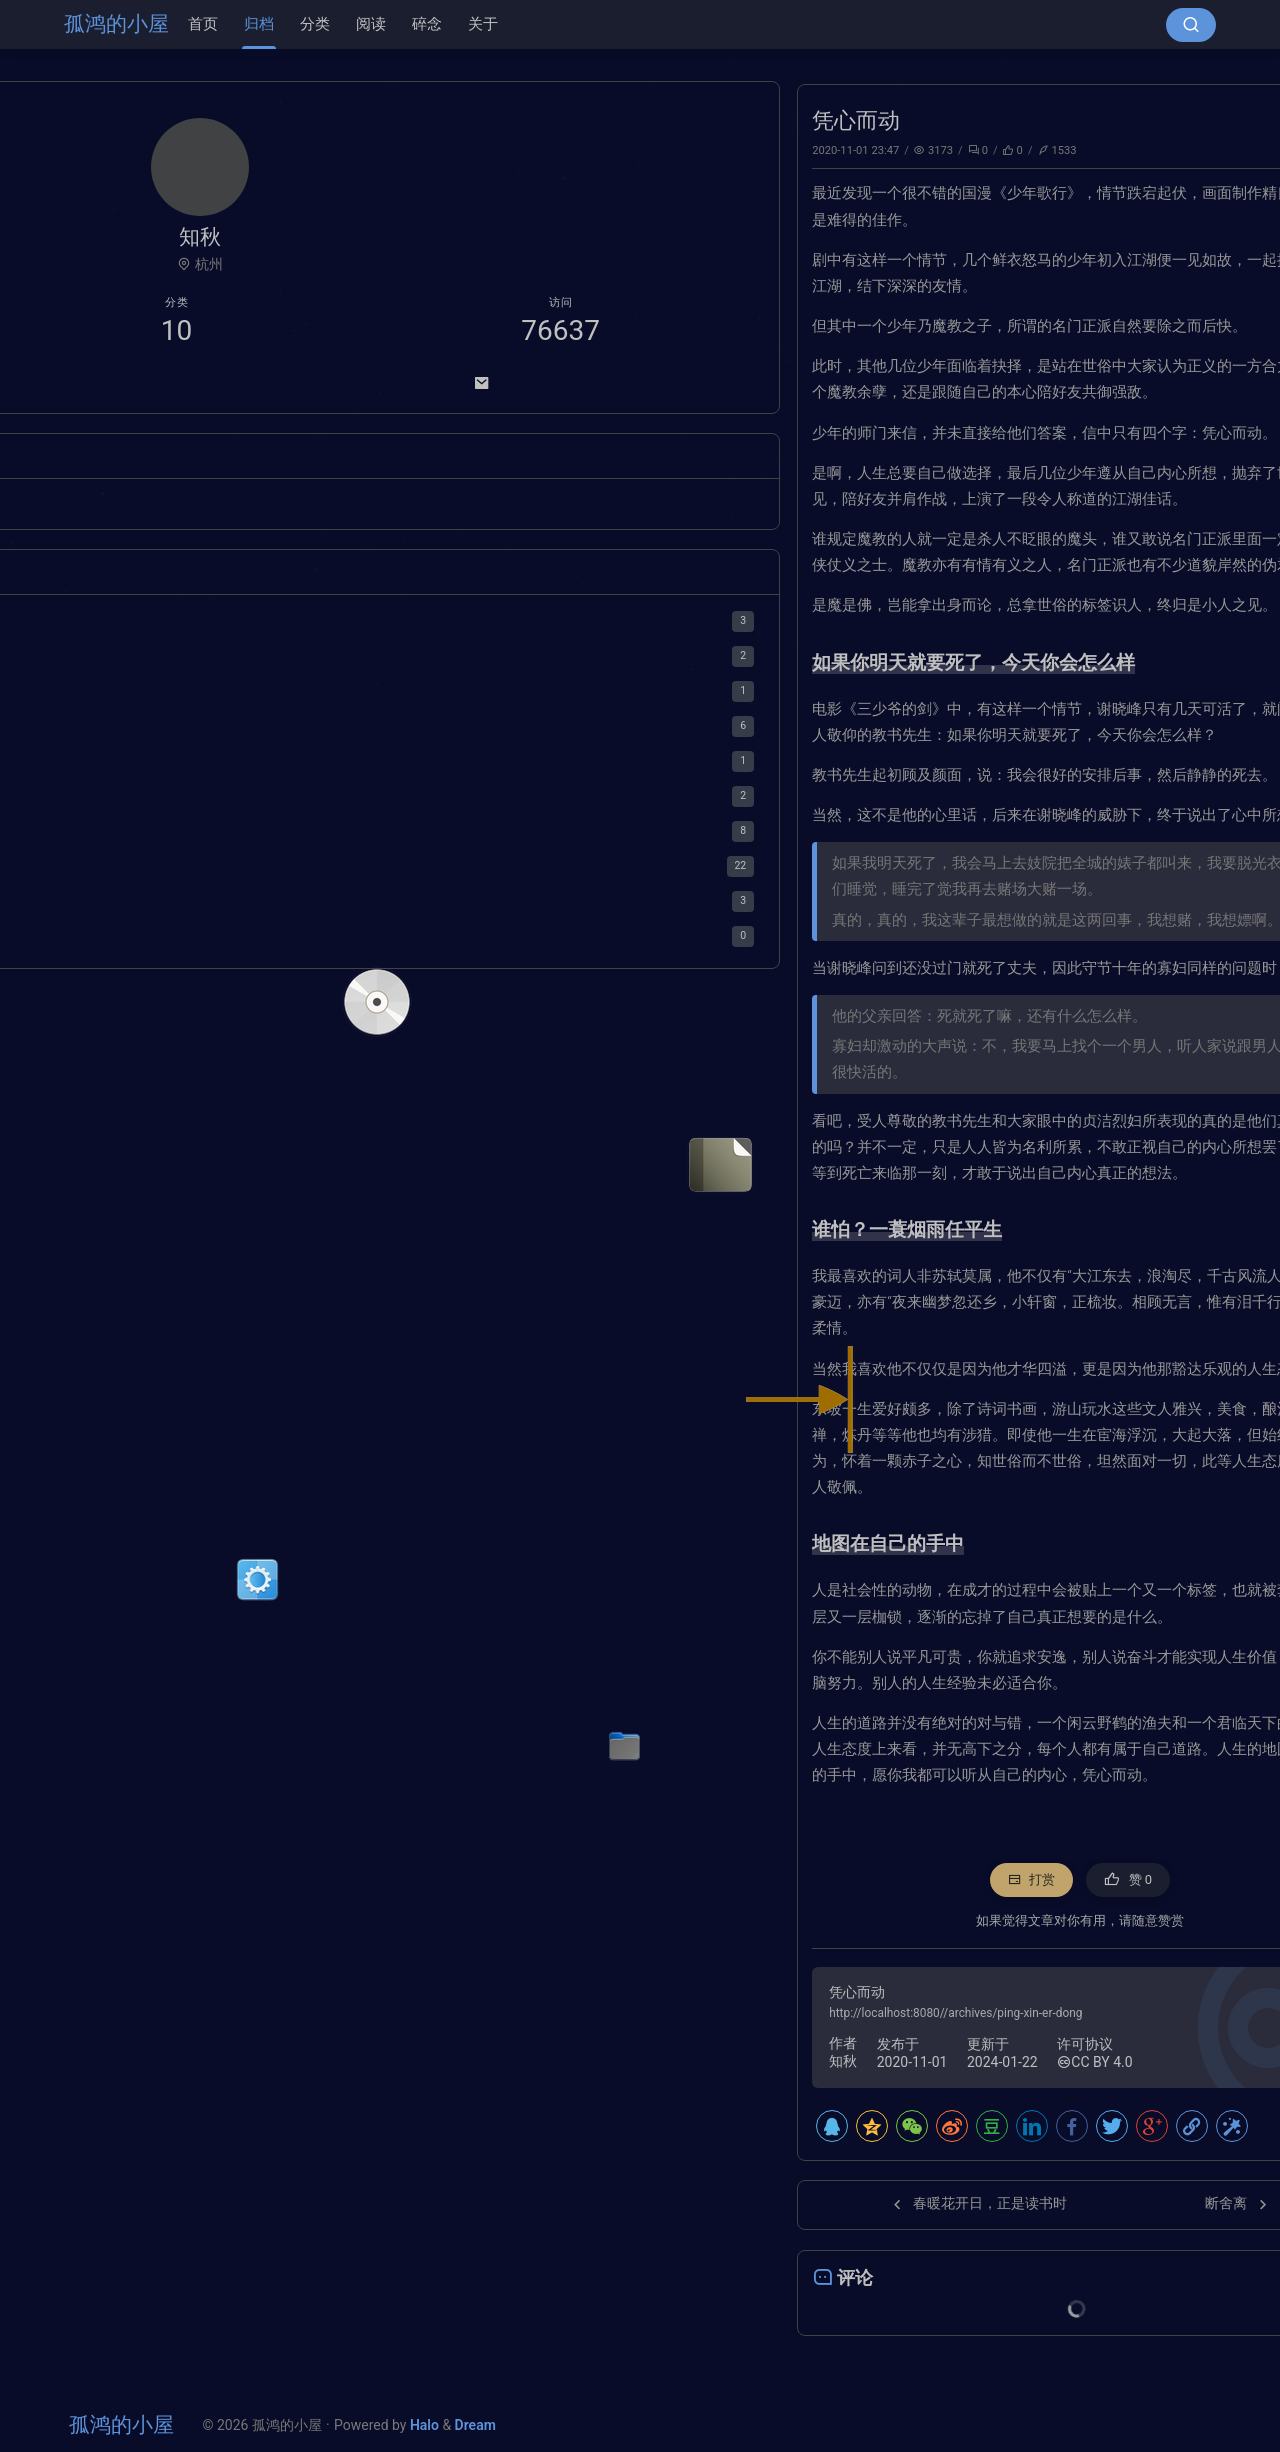 Image resolution: width=1280 pixels, height=2452 pixels. What do you see at coordinates (720, 1162) in the screenshot?
I see `change desktop wallpaper settings` at bounding box center [720, 1162].